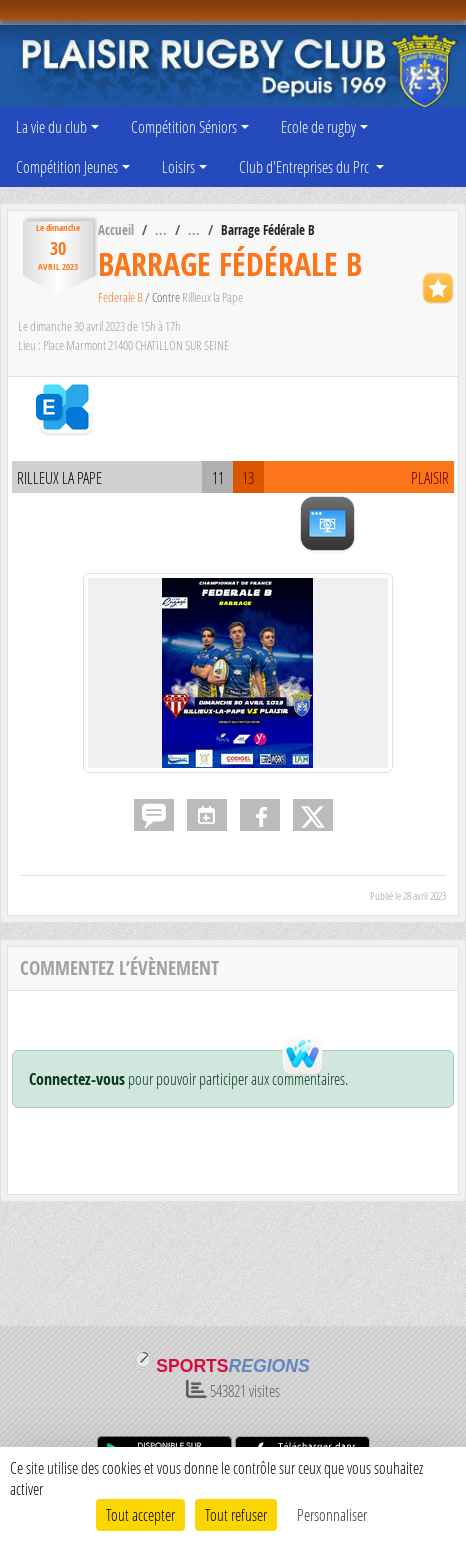 The width and height of the screenshot is (466, 1541). Describe the element at coordinates (327, 523) in the screenshot. I see `open remote desktop or screen sharing preferences` at that location.